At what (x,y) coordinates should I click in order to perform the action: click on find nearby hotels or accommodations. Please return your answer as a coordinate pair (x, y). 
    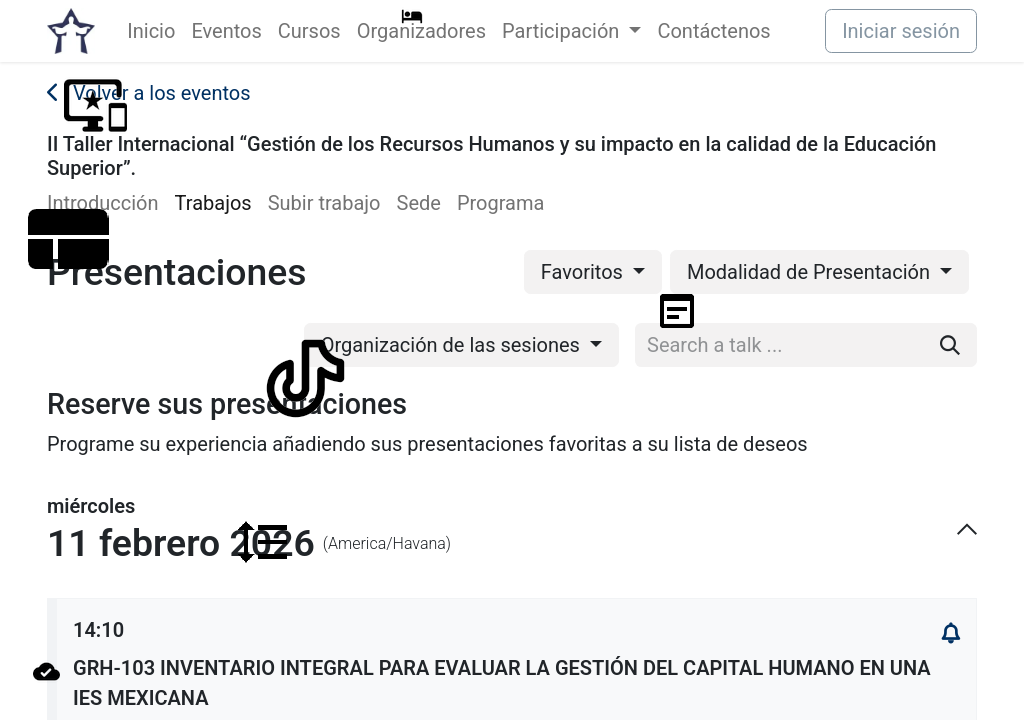
    Looking at the image, I should click on (412, 16).